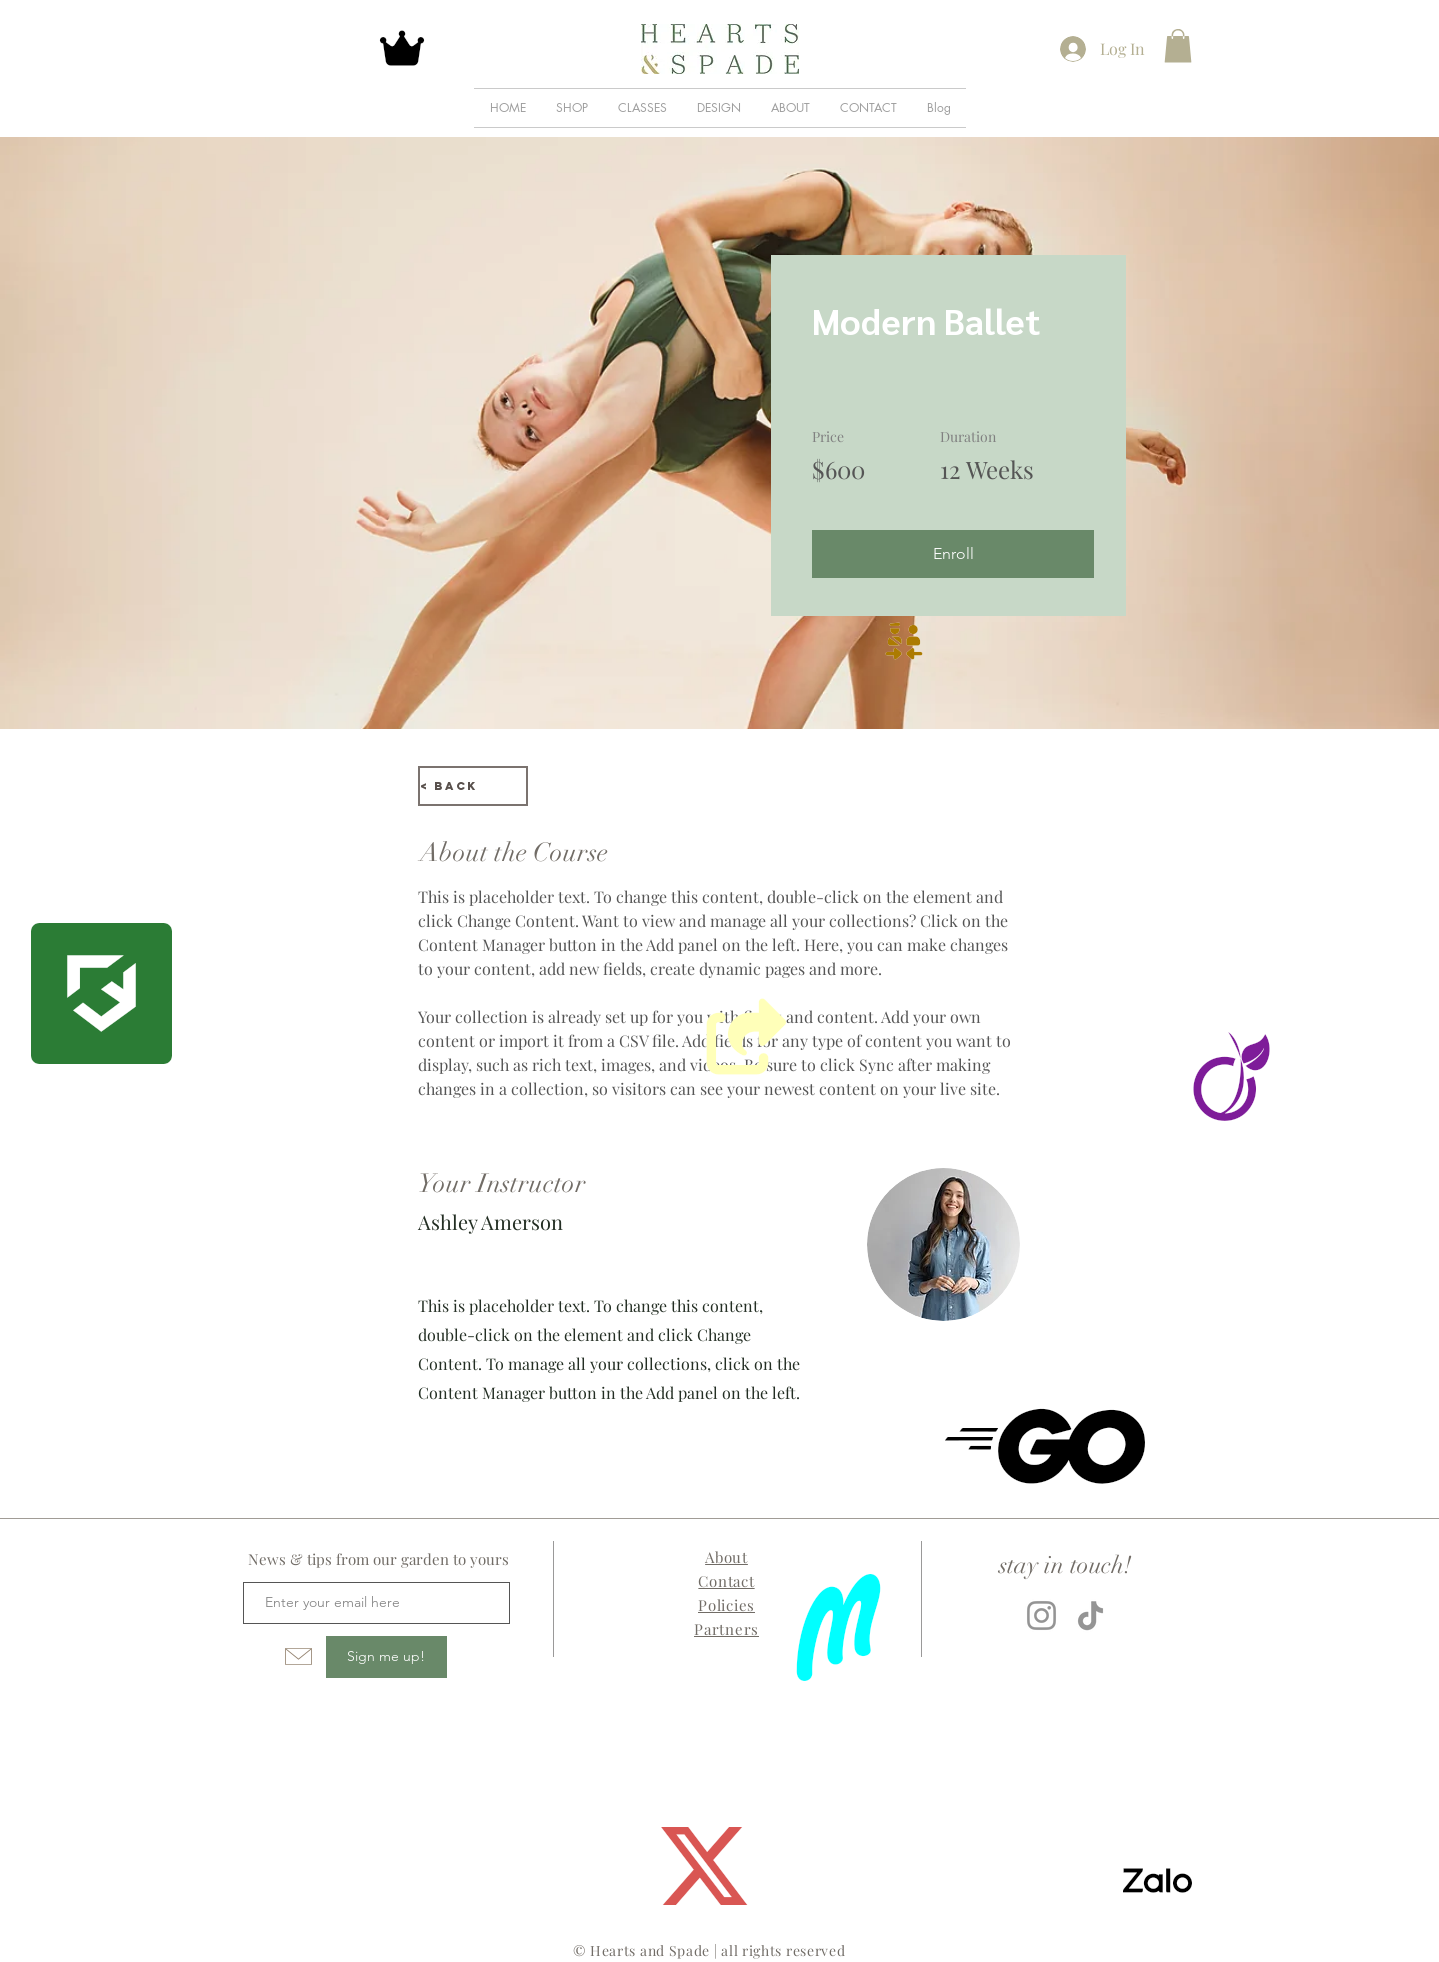 Image resolution: width=1439 pixels, height=1962 pixels. What do you see at coordinates (838, 1627) in the screenshot?
I see `open Marvel app for prototyping` at bounding box center [838, 1627].